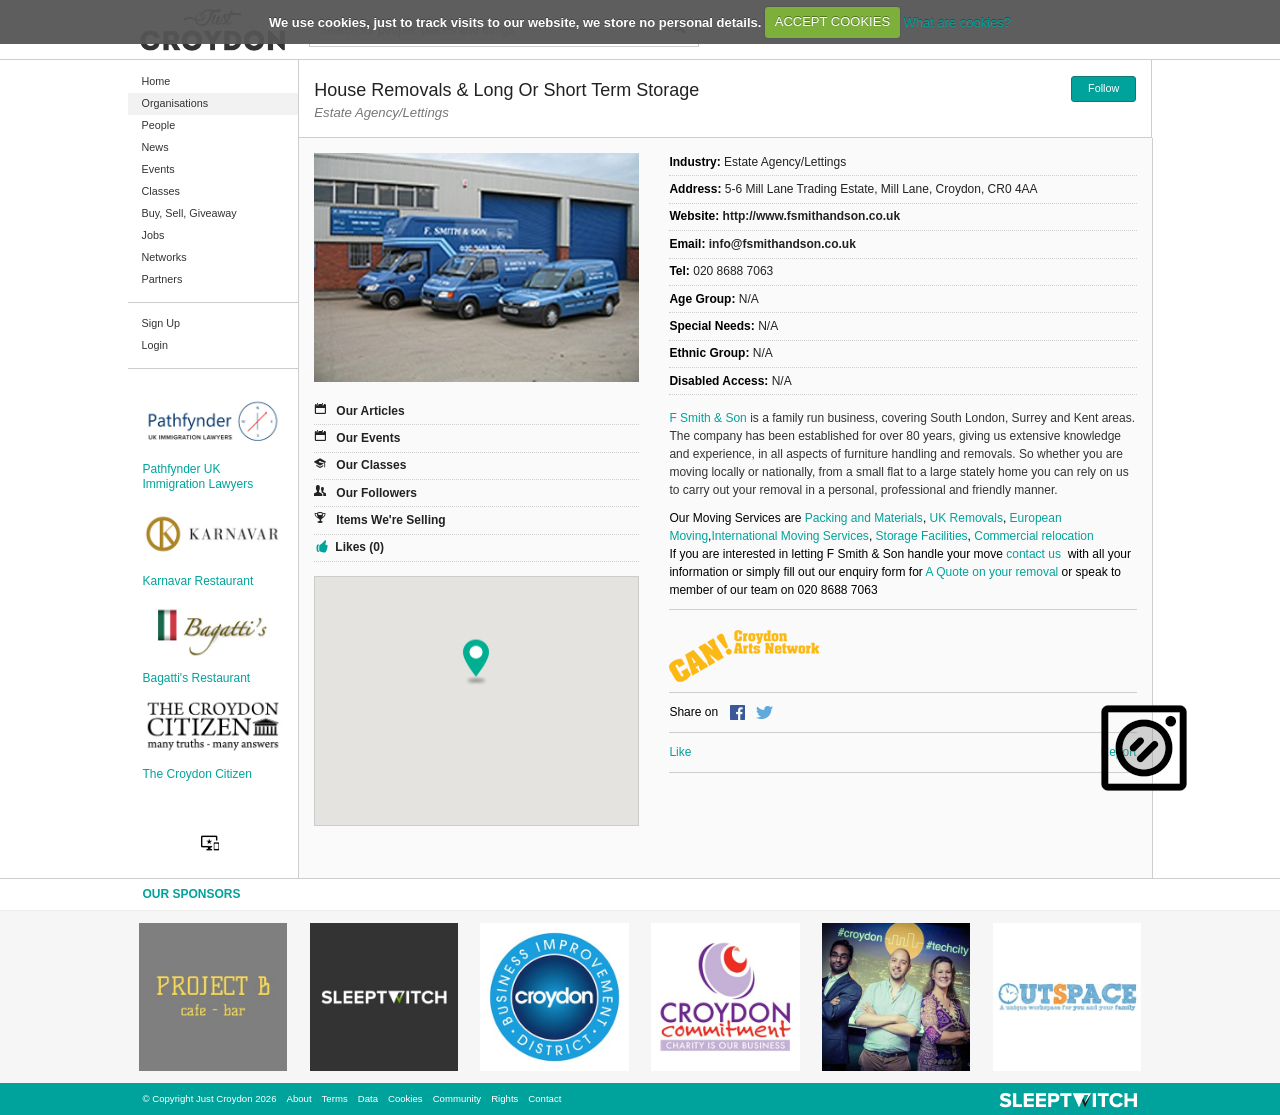  What do you see at coordinates (1144, 748) in the screenshot?
I see `access laundry or appliance settings` at bounding box center [1144, 748].